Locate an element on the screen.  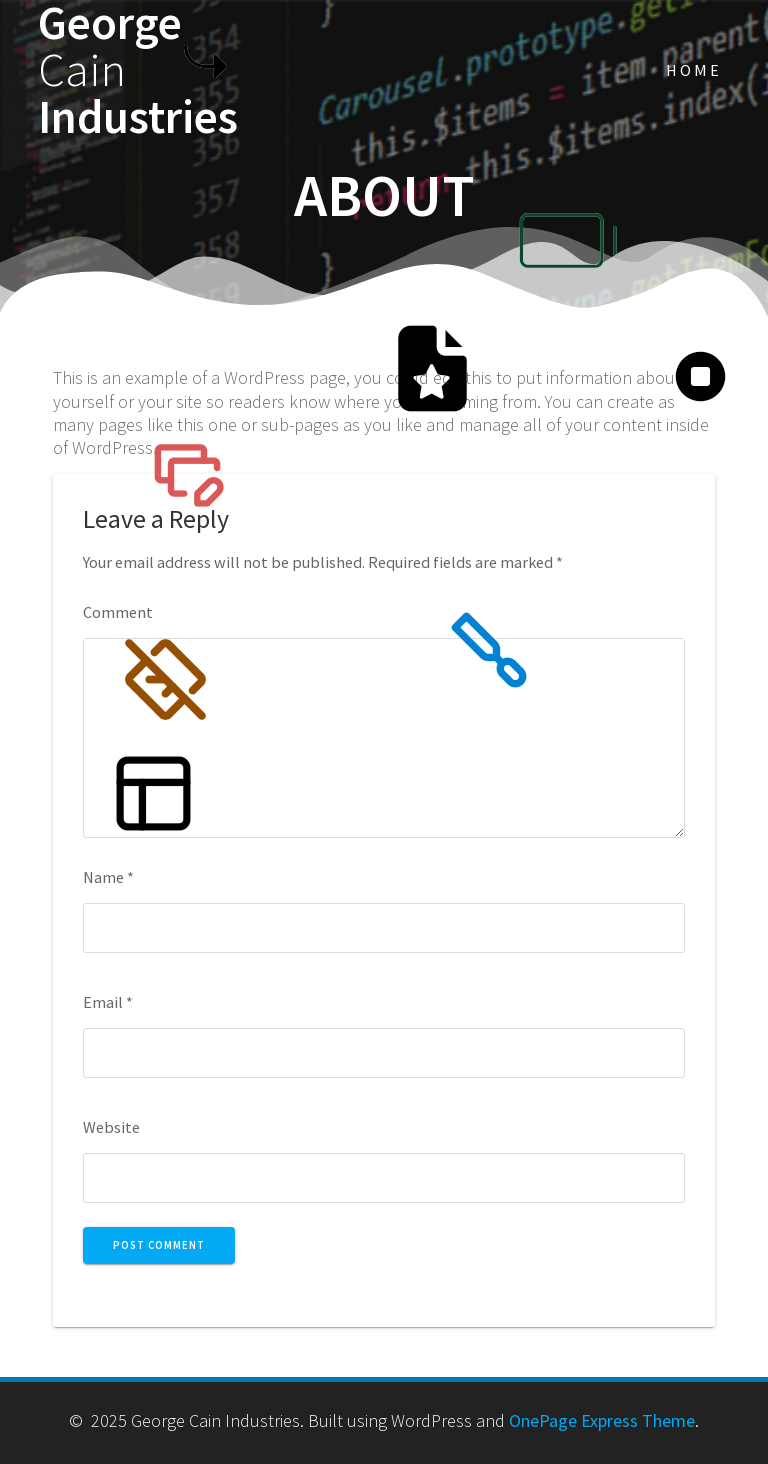
stop media playback is located at coordinates (700, 376).